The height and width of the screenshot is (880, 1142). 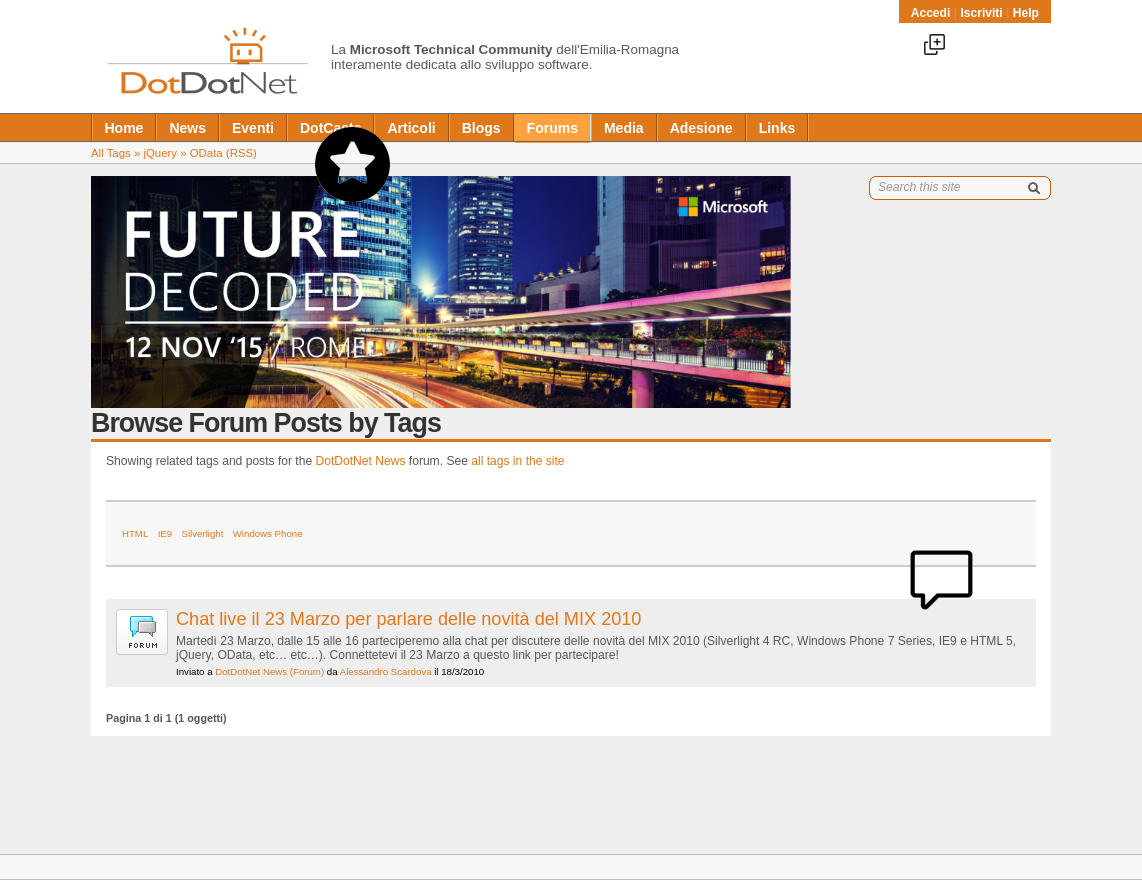 What do you see at coordinates (352, 164) in the screenshot?
I see `star or favorite an item in your feed` at bounding box center [352, 164].